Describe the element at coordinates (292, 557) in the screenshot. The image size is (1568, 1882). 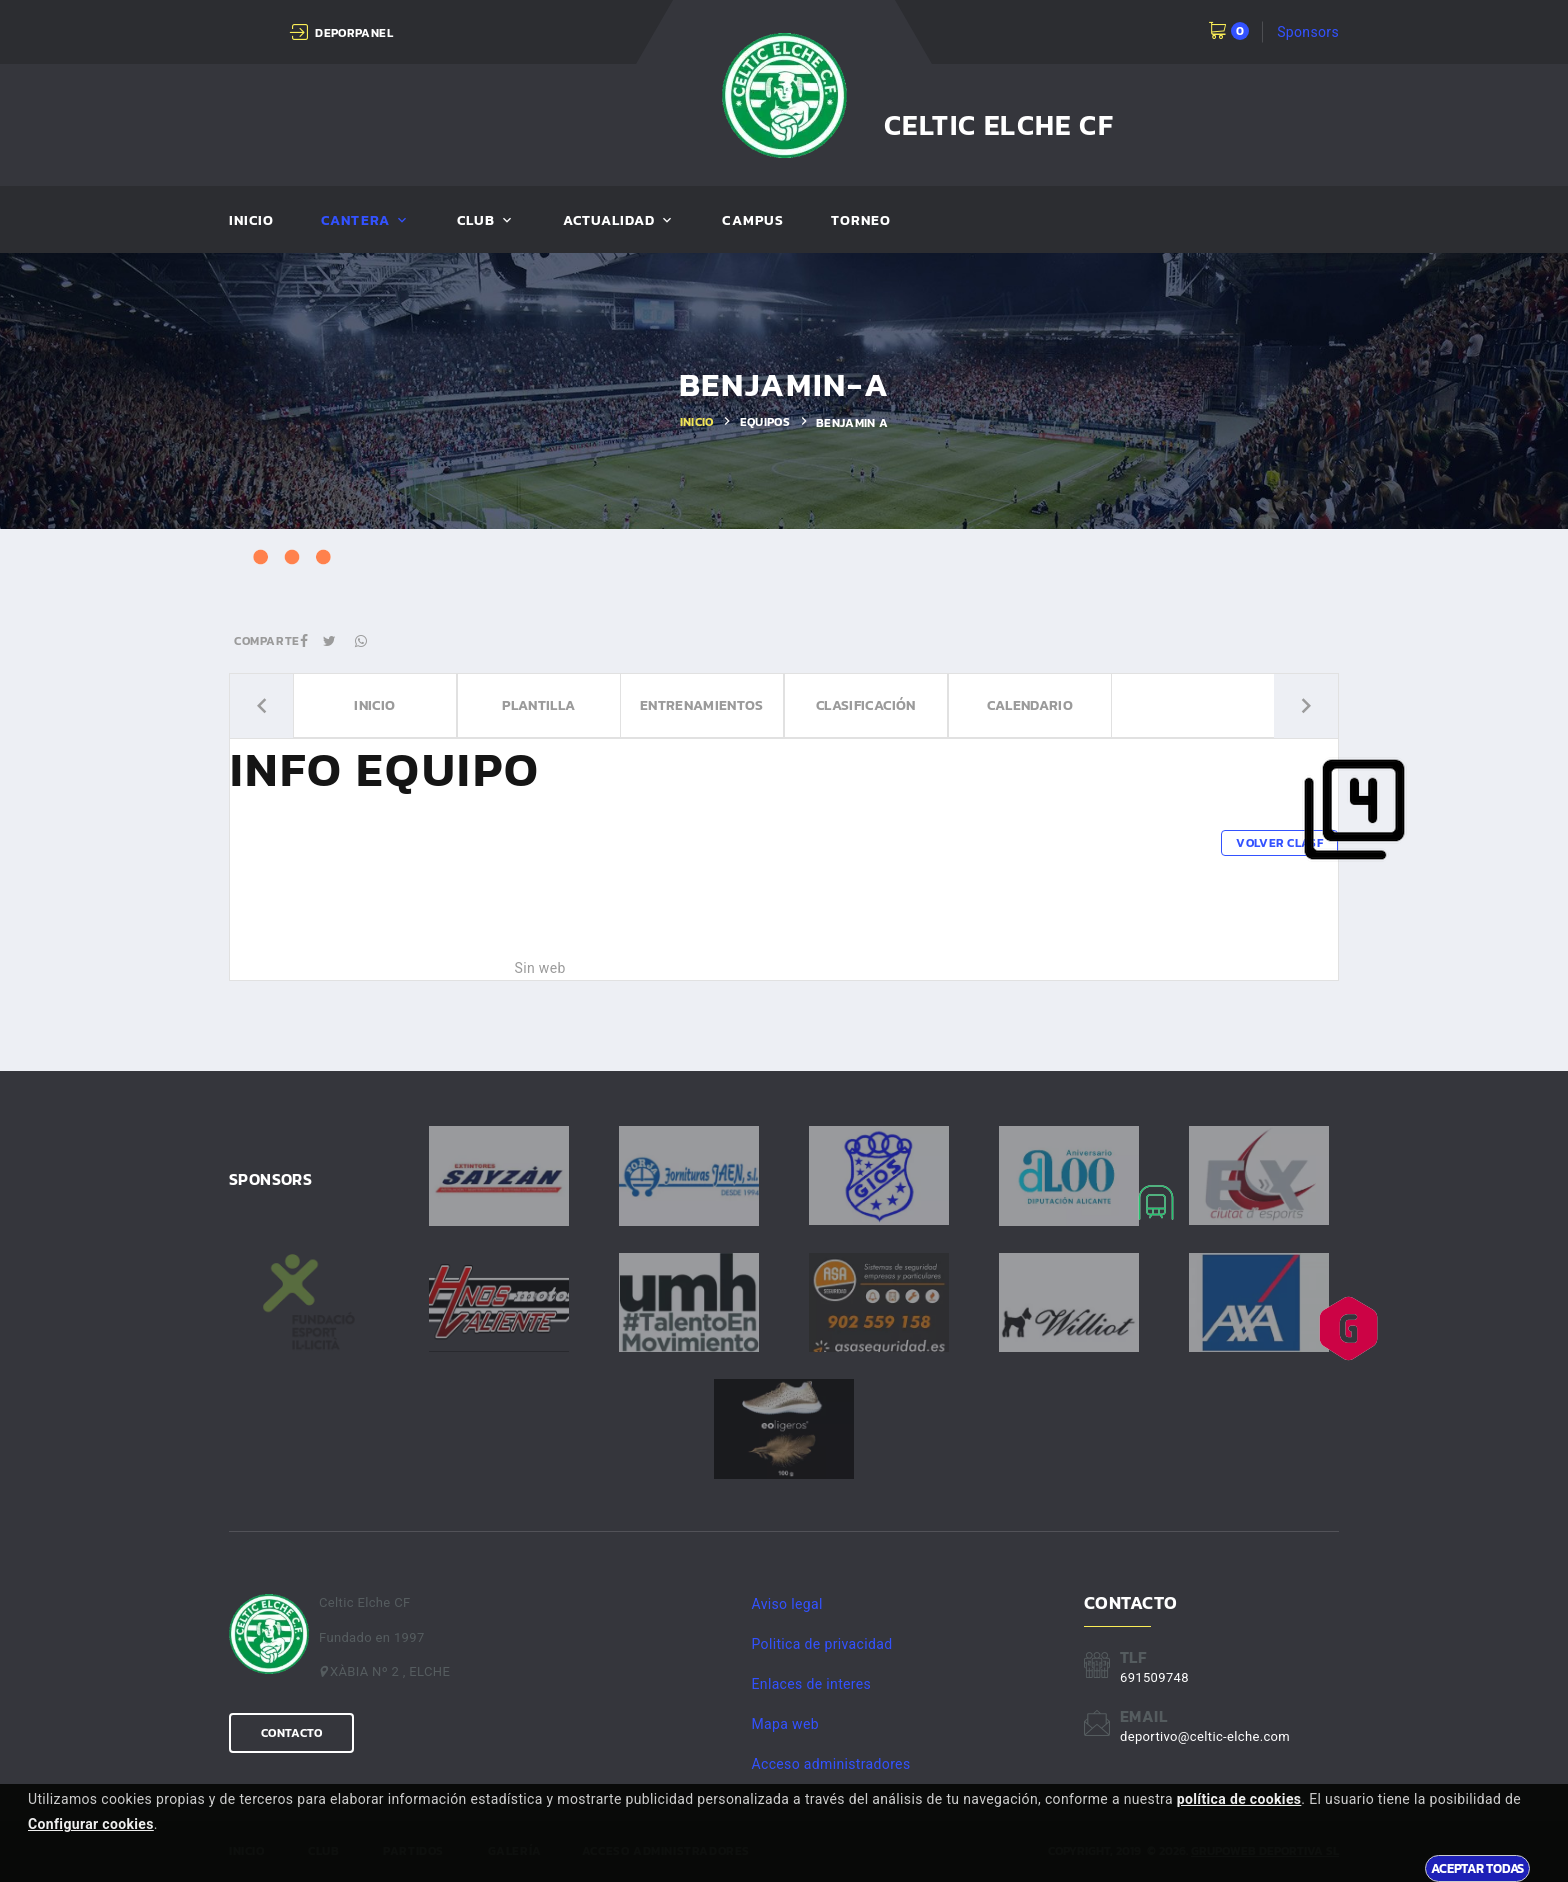
I see `open more options menu` at that location.